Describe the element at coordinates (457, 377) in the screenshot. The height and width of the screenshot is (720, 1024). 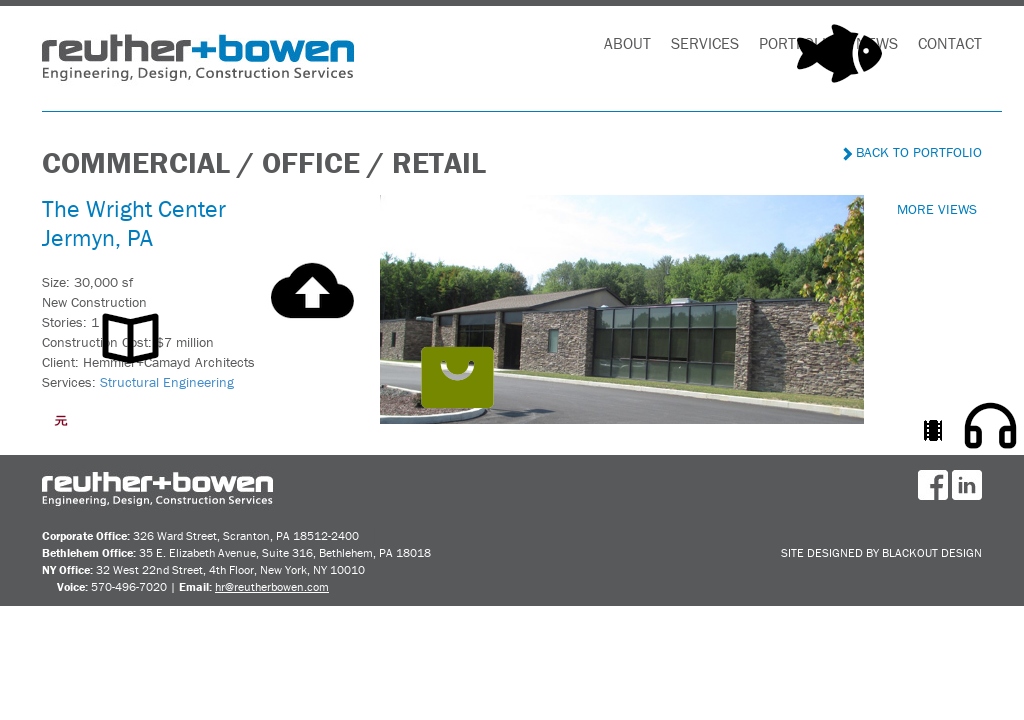
I see `view your shopping bag` at that location.